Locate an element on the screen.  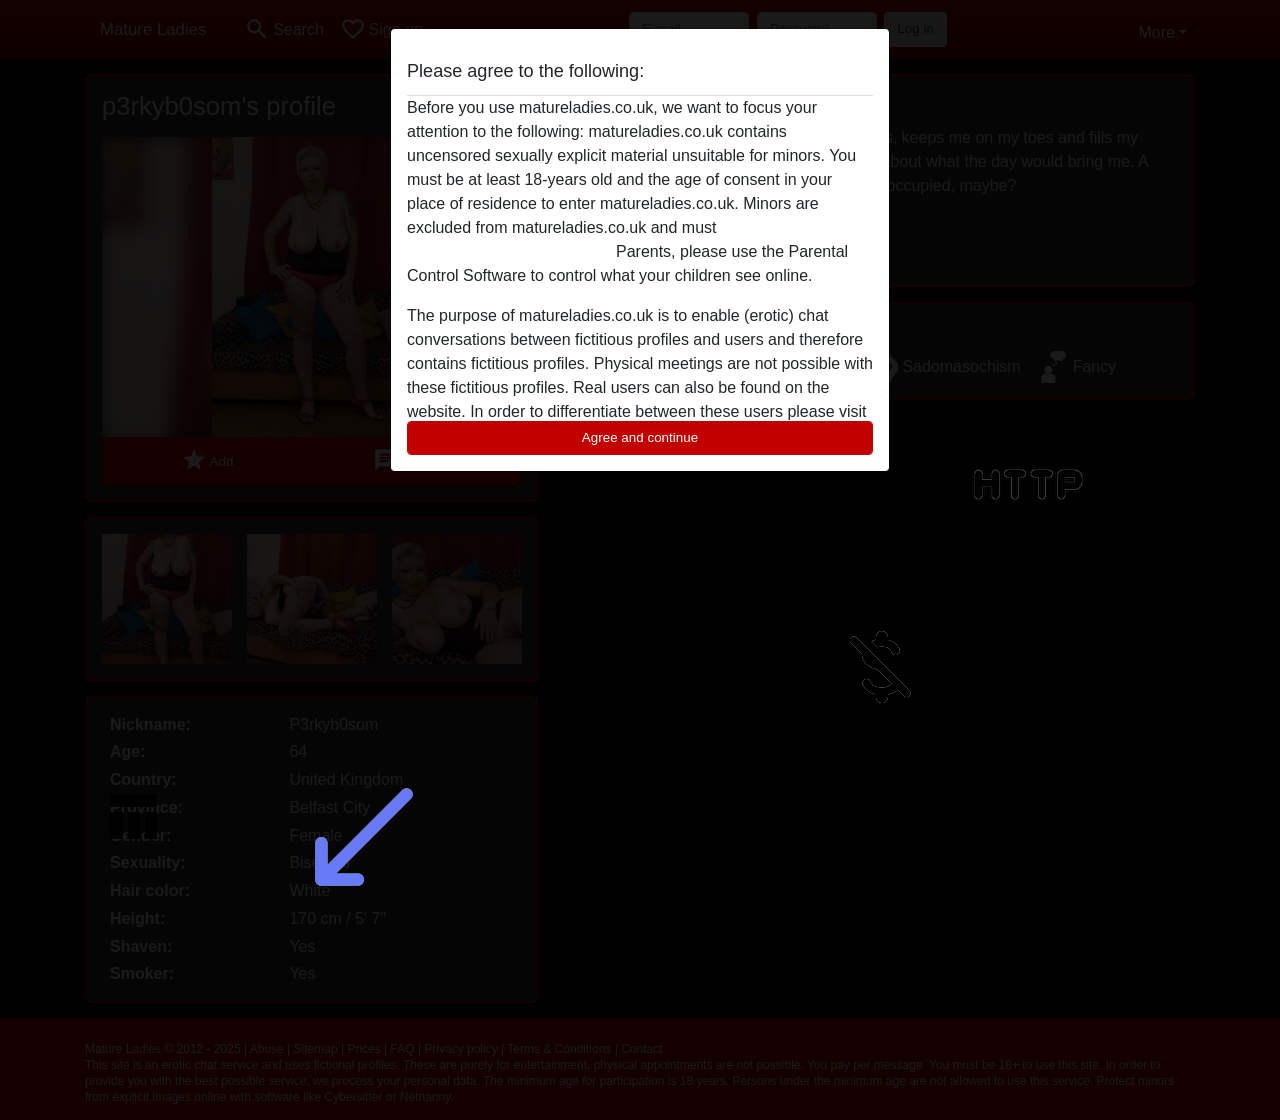
view data in table format is located at coordinates (132, 816).